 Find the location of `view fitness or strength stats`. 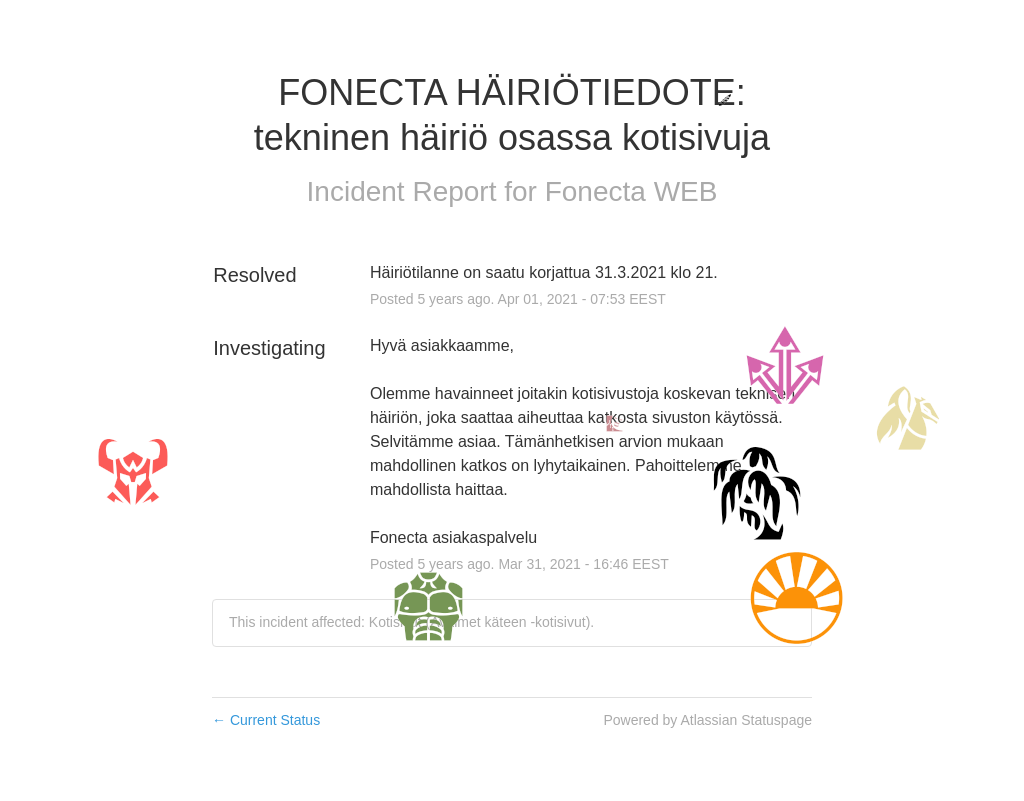

view fitness or strength stats is located at coordinates (428, 606).